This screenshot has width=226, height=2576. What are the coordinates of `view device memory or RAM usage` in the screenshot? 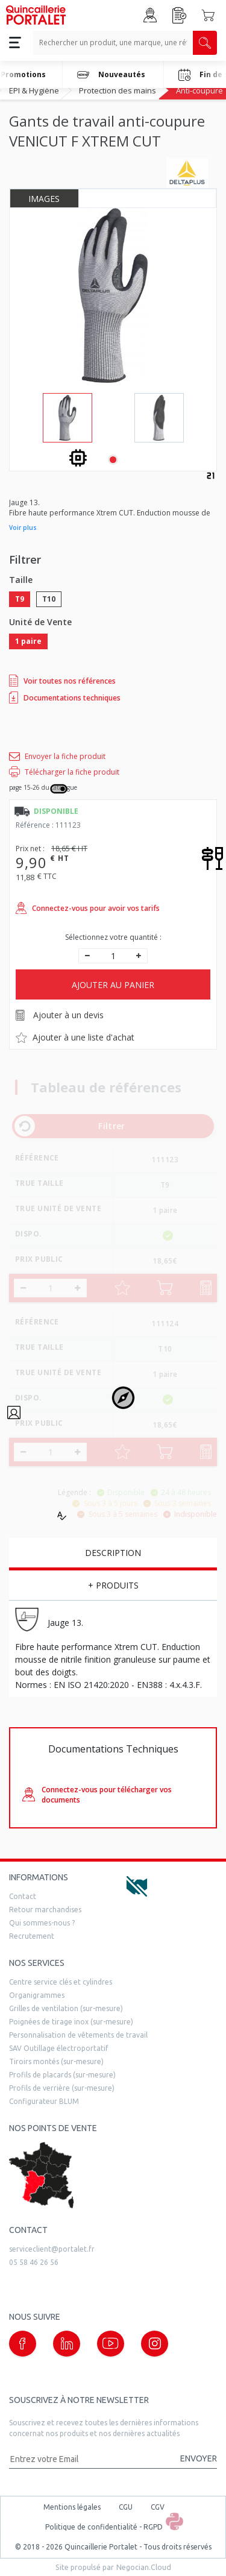 It's located at (78, 458).